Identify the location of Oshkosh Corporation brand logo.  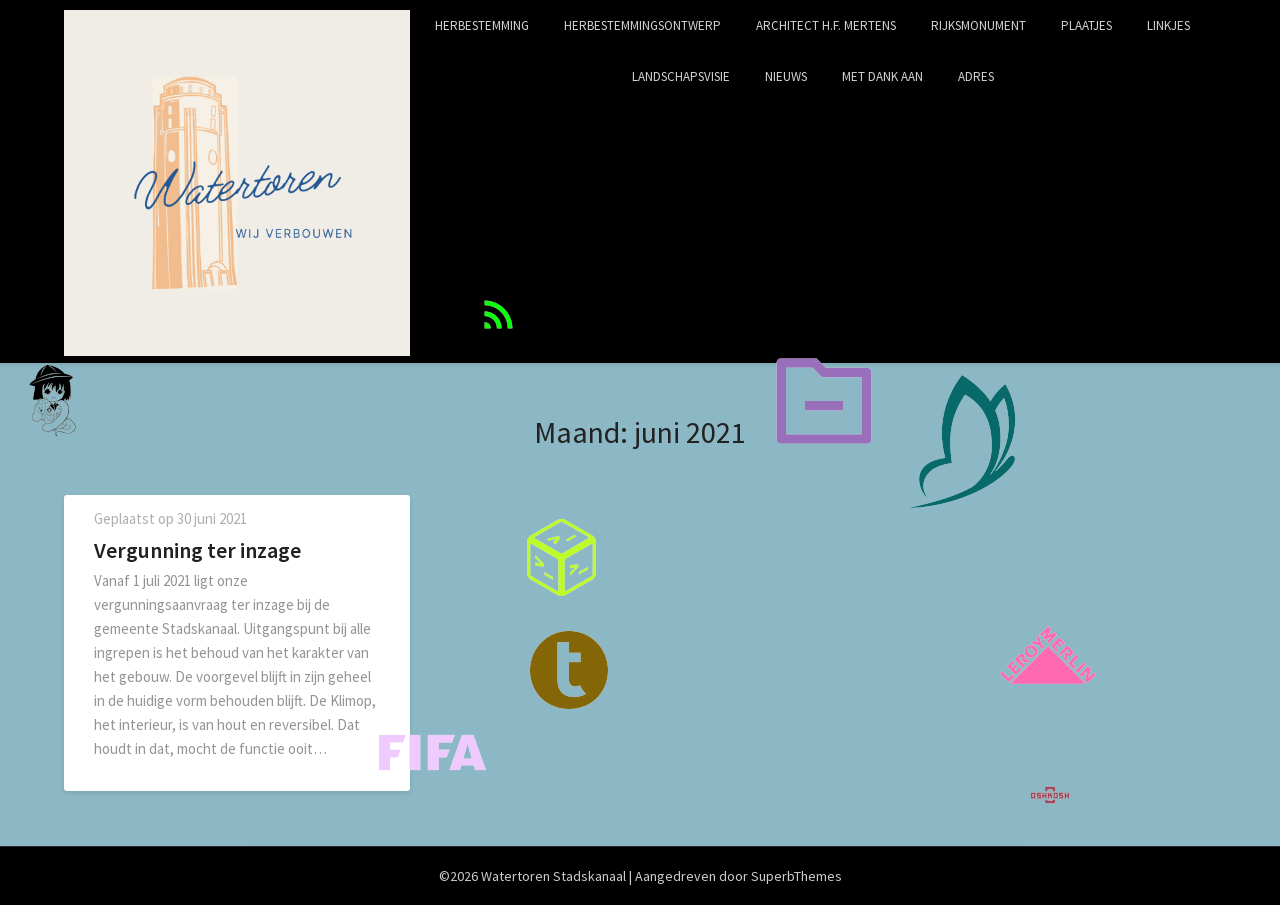
(1050, 795).